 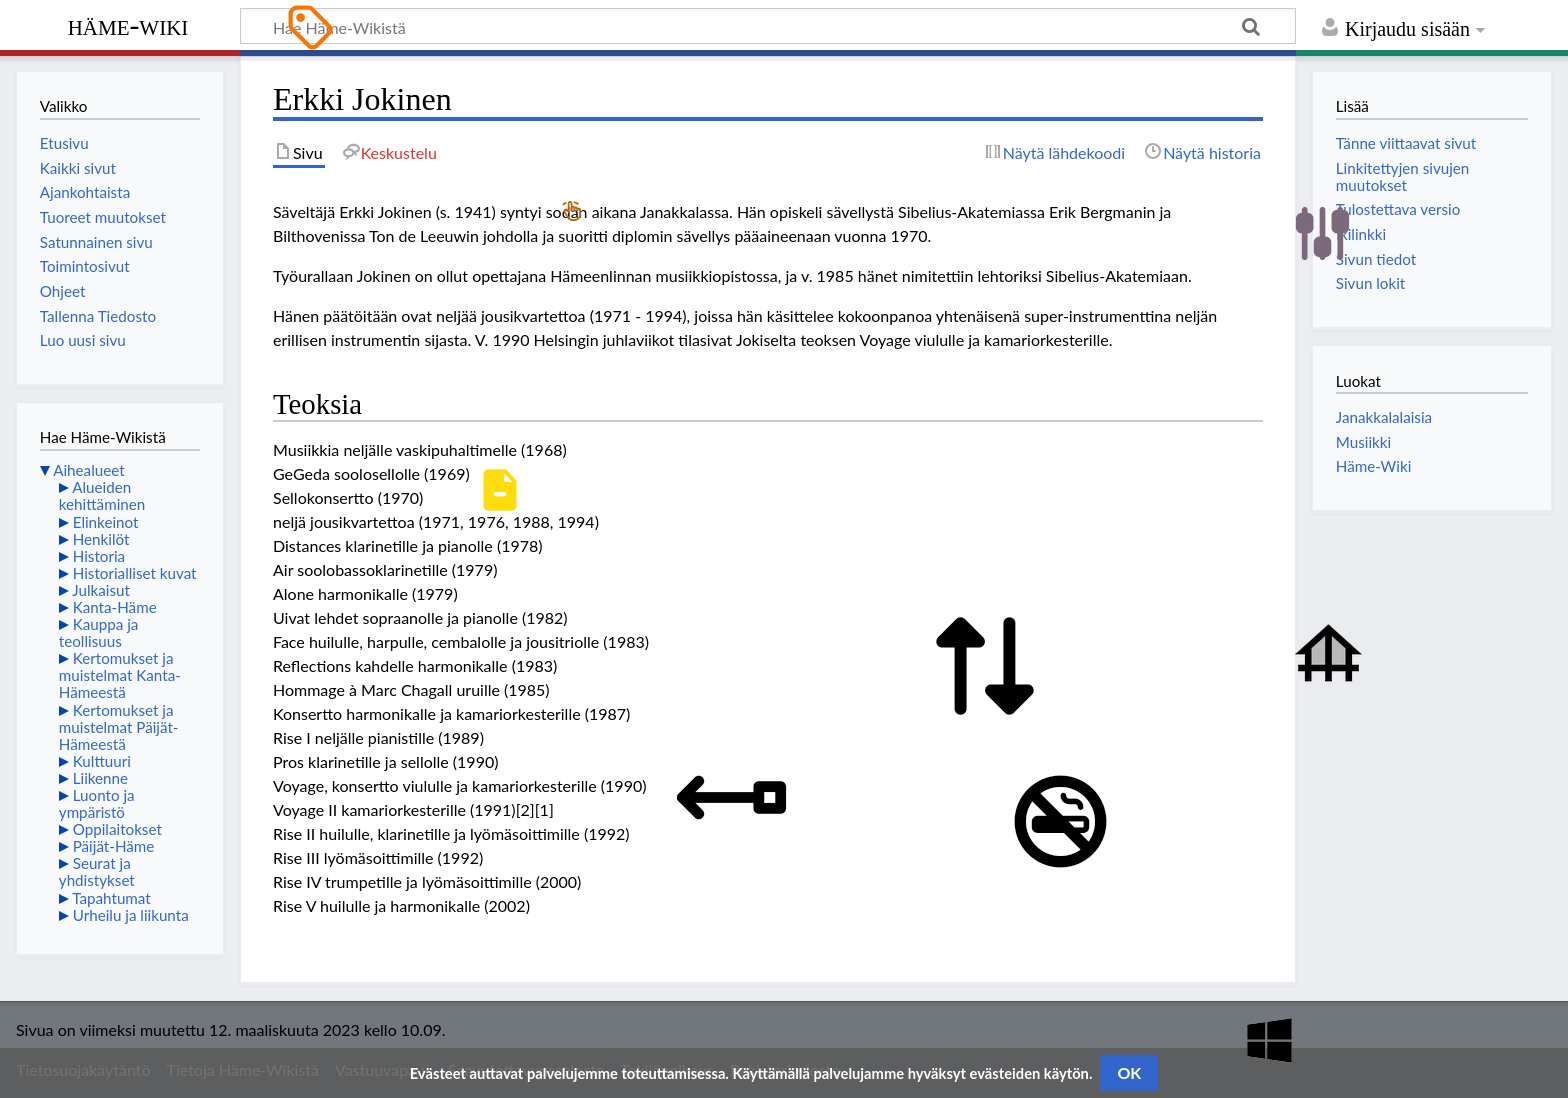 I want to click on drag to move or reposition an element, so click(x=572, y=210).